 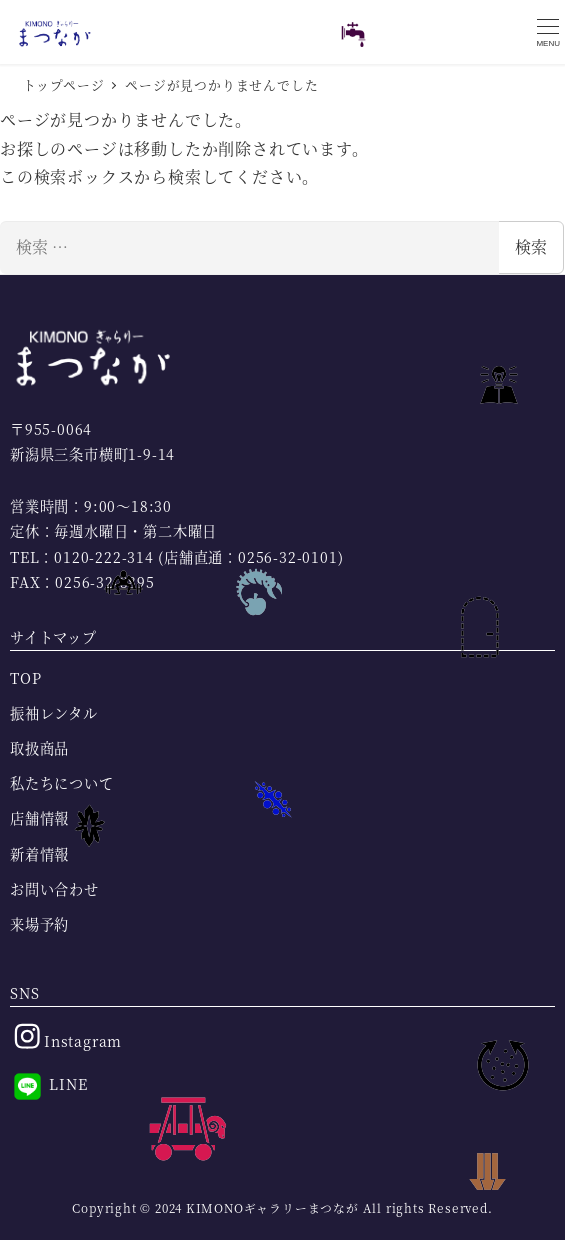 What do you see at coordinates (259, 592) in the screenshot?
I see `indicates a pest or infestation in a farming/gardening game` at bounding box center [259, 592].